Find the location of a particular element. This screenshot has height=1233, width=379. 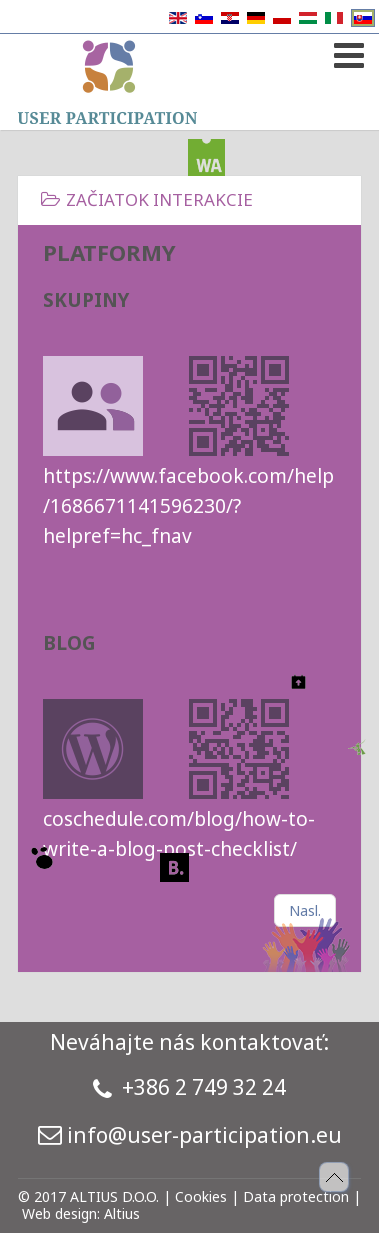

open the Booking.com app is located at coordinates (174, 867).